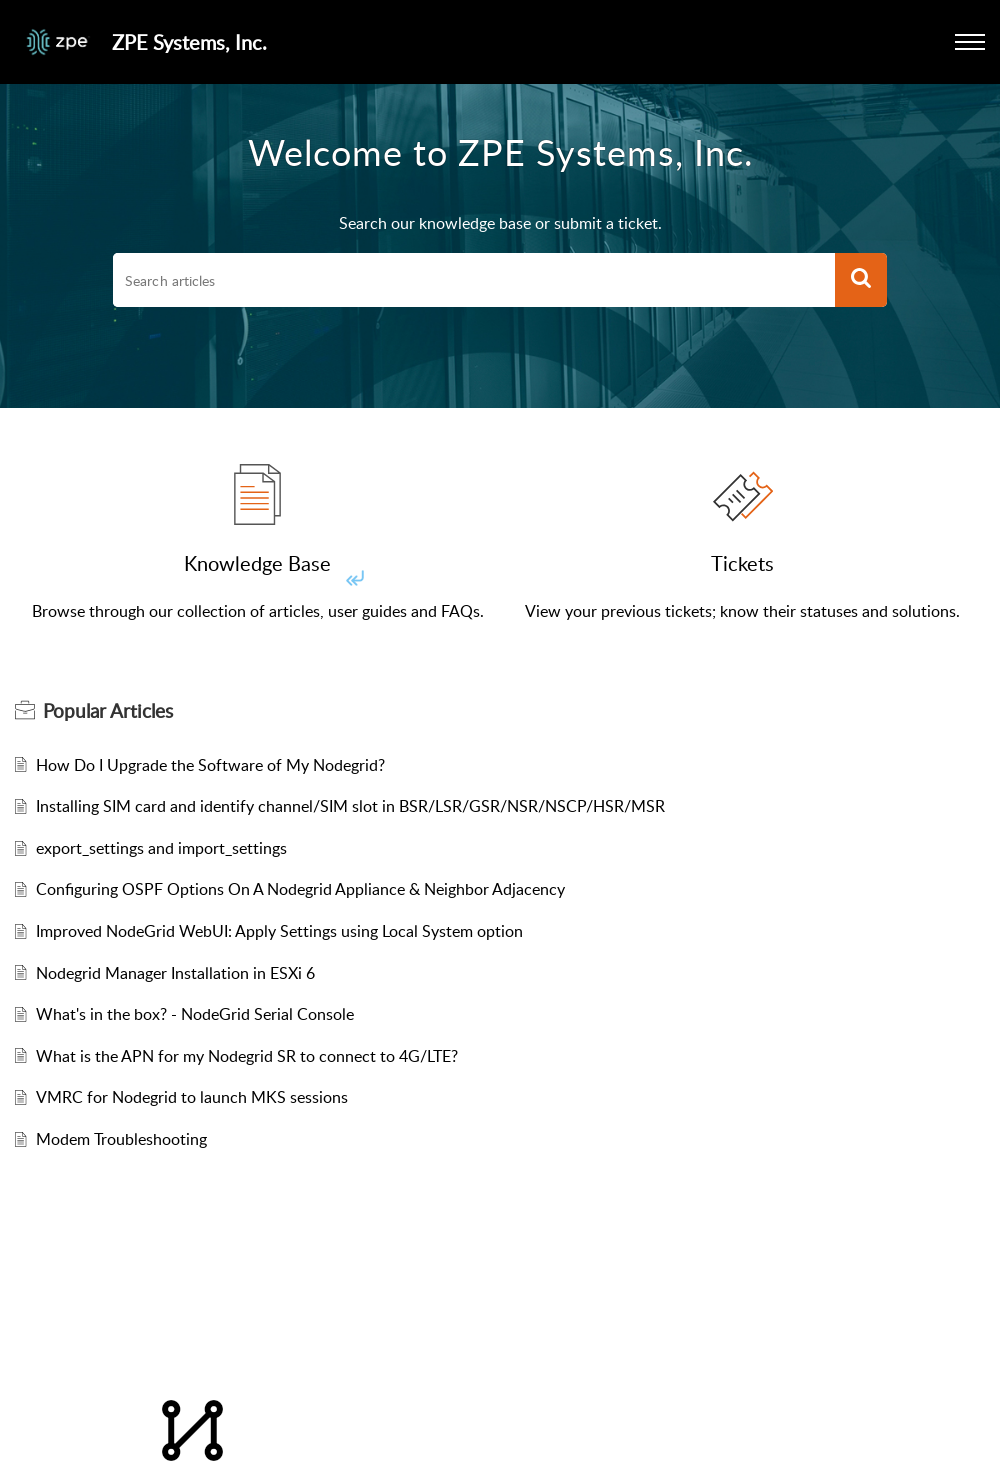  Describe the element at coordinates (355, 578) in the screenshot. I see `reply all to a message or email` at that location.